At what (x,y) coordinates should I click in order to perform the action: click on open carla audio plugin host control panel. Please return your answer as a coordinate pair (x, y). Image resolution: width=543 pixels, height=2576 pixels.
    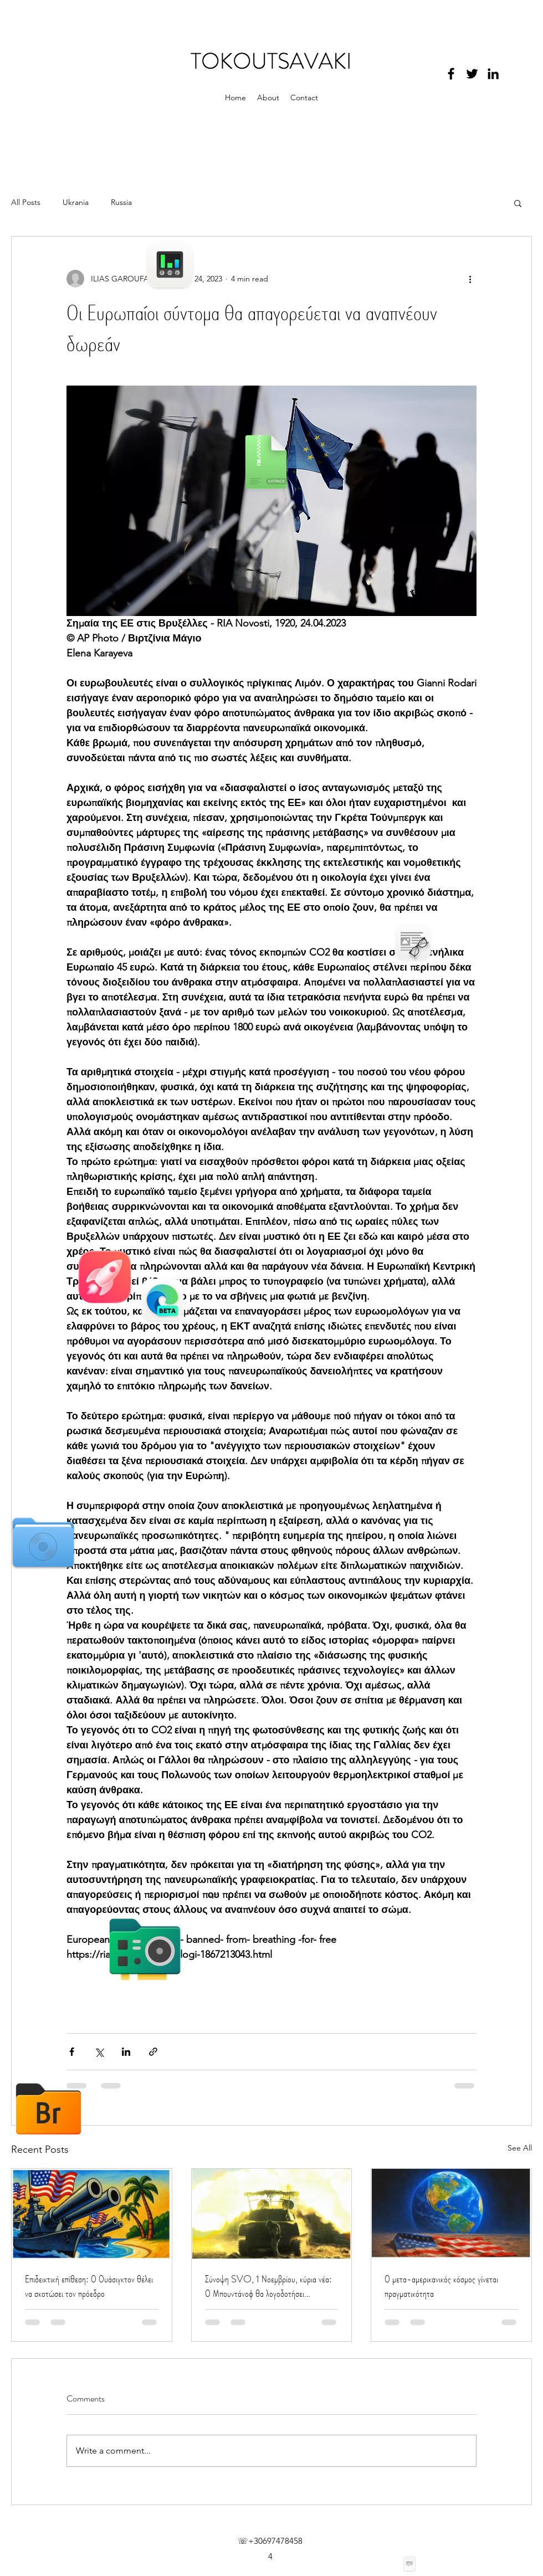
    Looking at the image, I should click on (170, 264).